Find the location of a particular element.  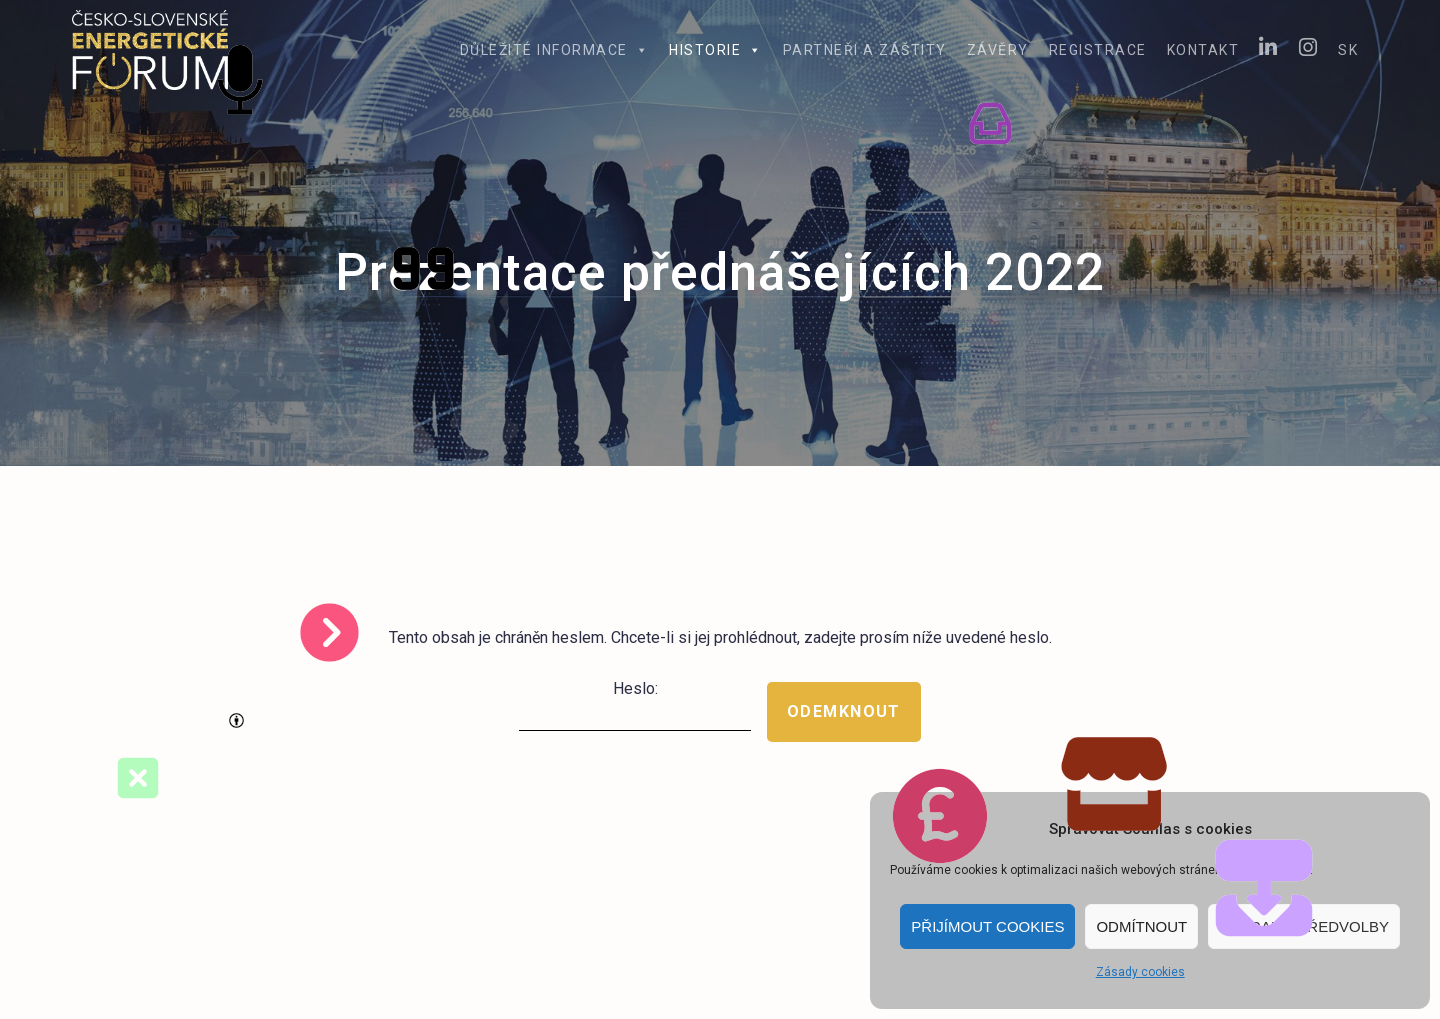

move to the next step in a workflow diagram is located at coordinates (1264, 888).